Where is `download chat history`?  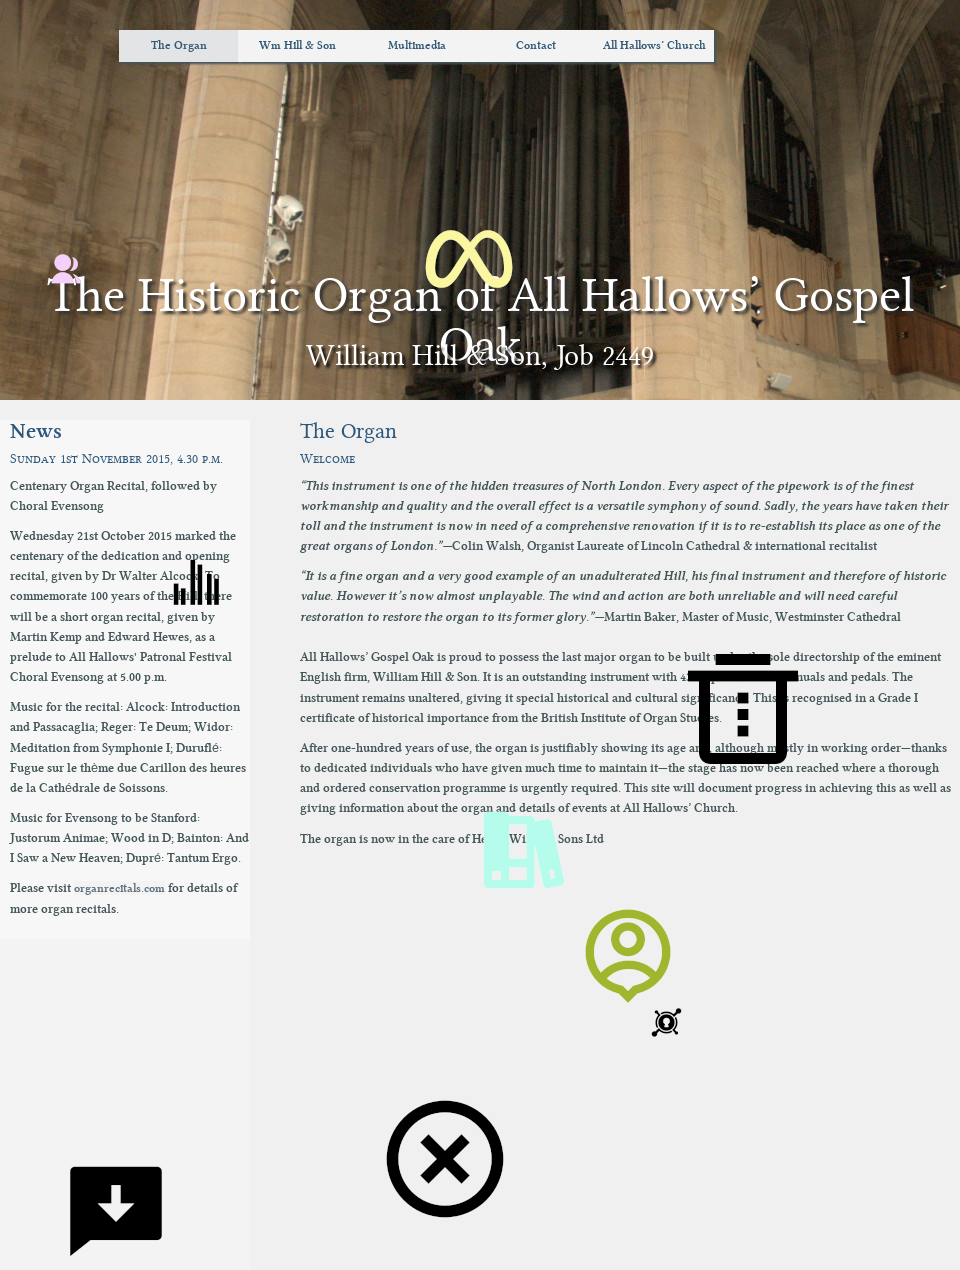 download chat history is located at coordinates (116, 1208).